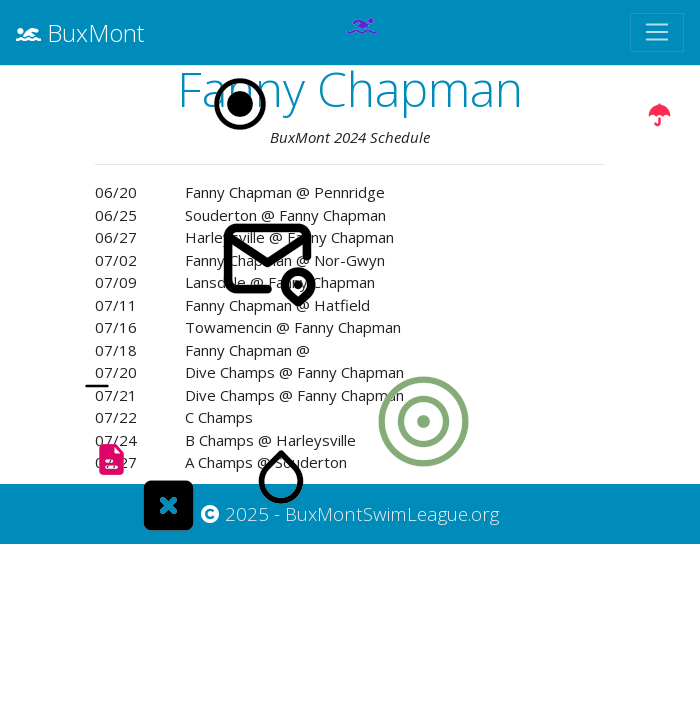 This screenshot has width=700, height=720. I want to click on selected radio button option, so click(240, 104).